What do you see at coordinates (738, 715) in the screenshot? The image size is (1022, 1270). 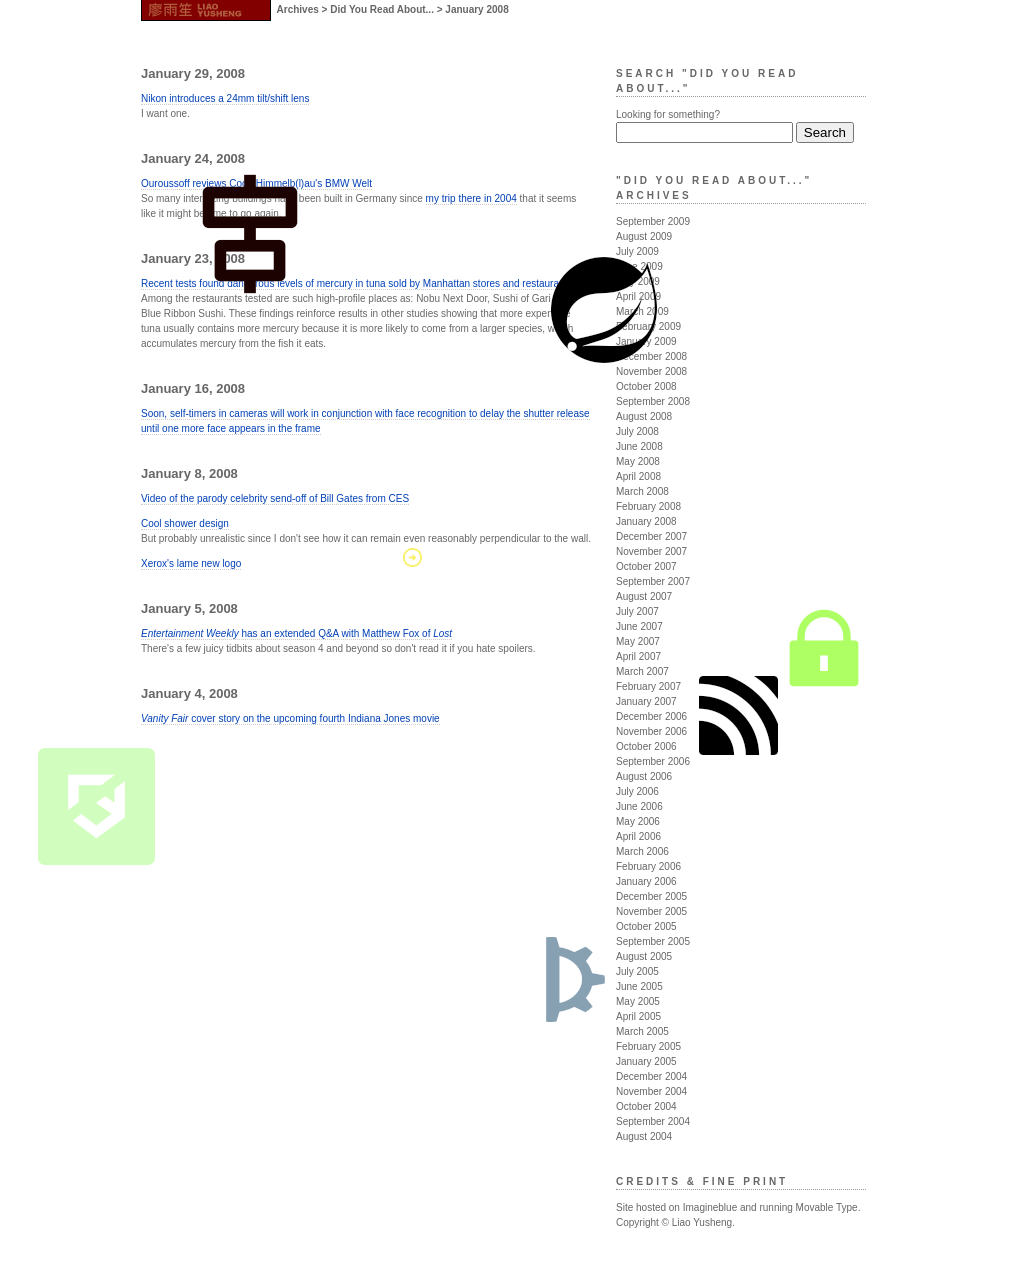 I see `MQTT protocol or messaging service integration` at bounding box center [738, 715].